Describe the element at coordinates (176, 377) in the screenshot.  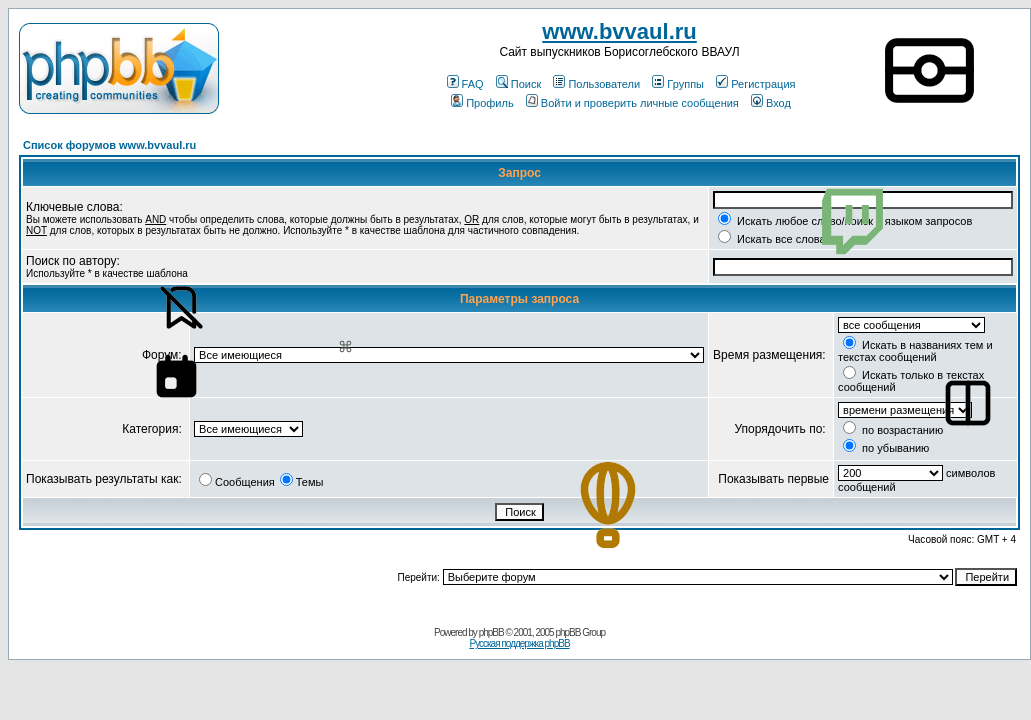
I see `view today's date or daily agenda` at that location.